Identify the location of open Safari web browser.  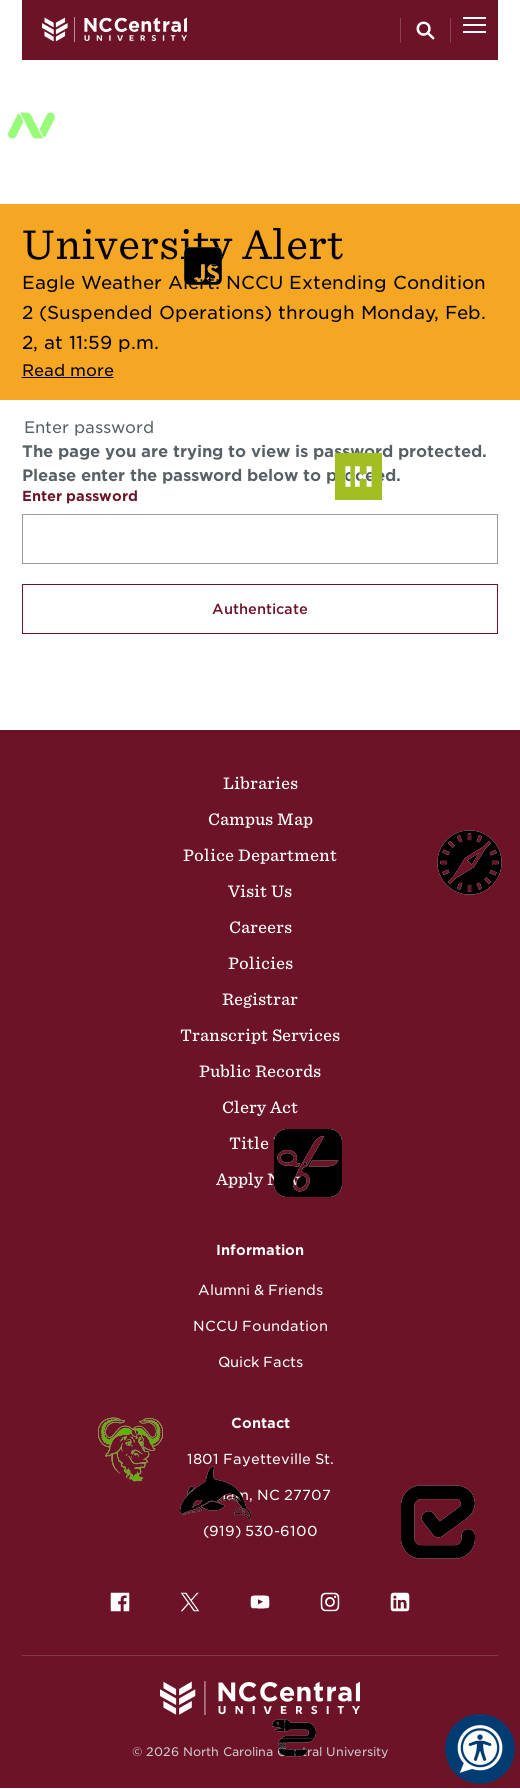
(469, 862).